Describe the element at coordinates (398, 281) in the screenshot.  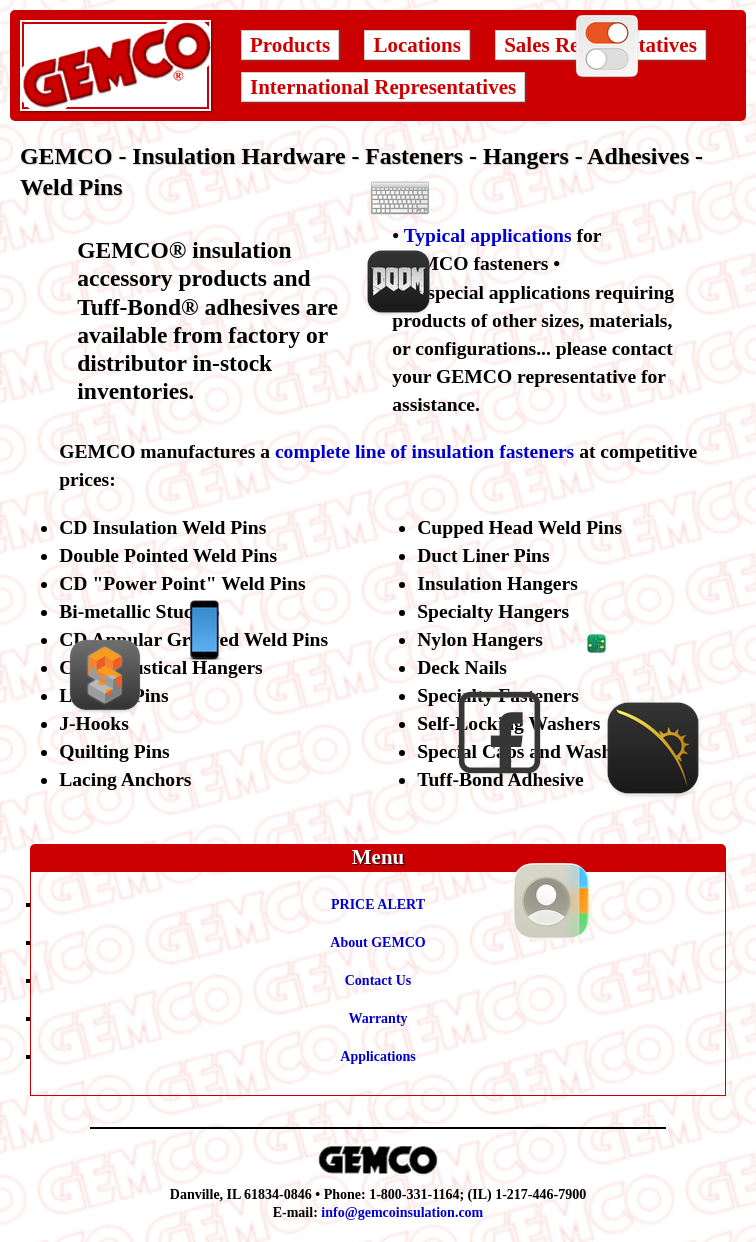
I see `launch DOOM (2016) game` at that location.